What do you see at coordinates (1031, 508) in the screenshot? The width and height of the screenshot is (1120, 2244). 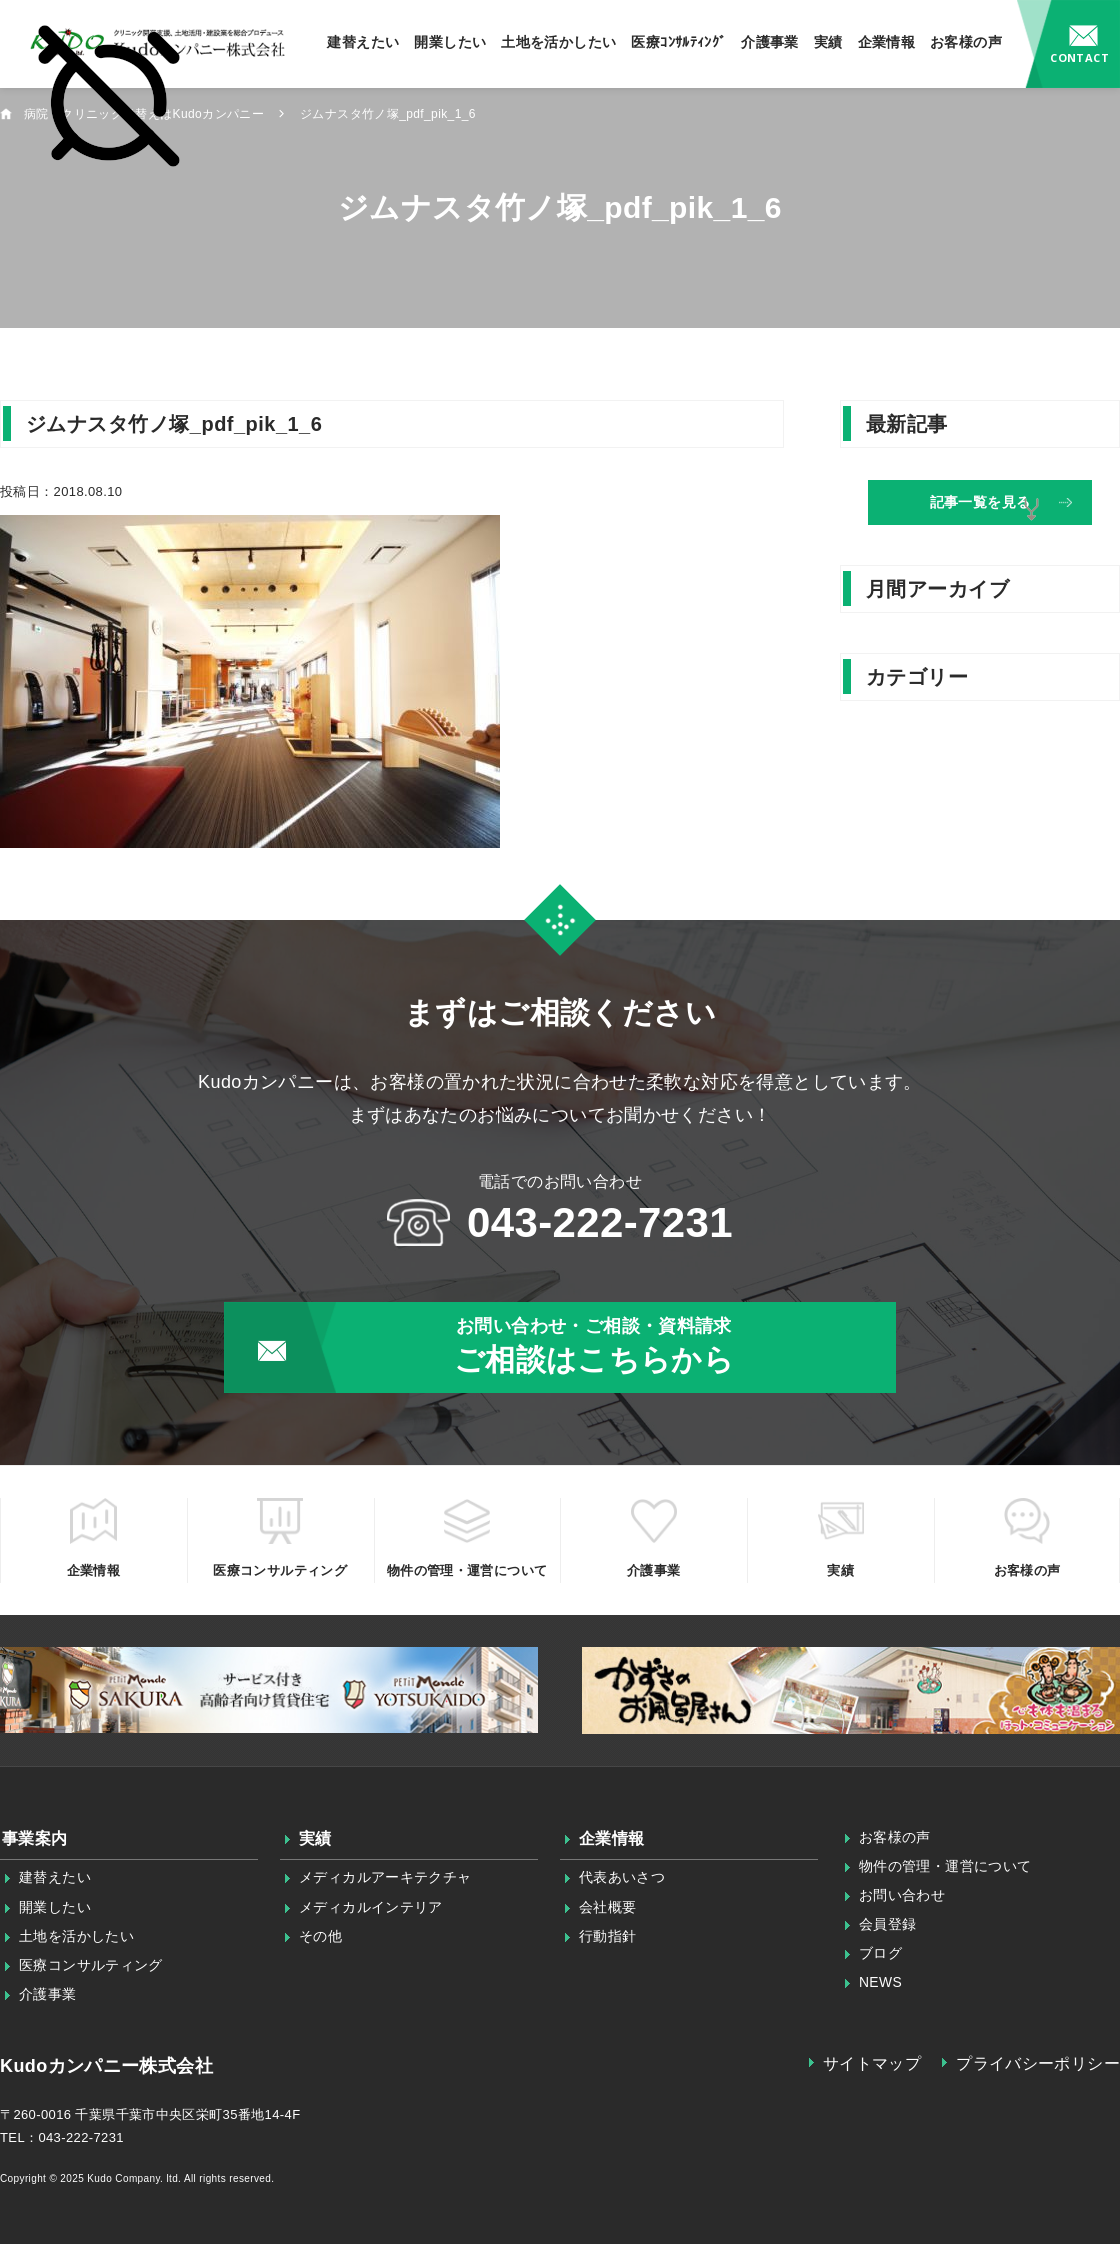 I see `merge branches or items together` at bounding box center [1031, 508].